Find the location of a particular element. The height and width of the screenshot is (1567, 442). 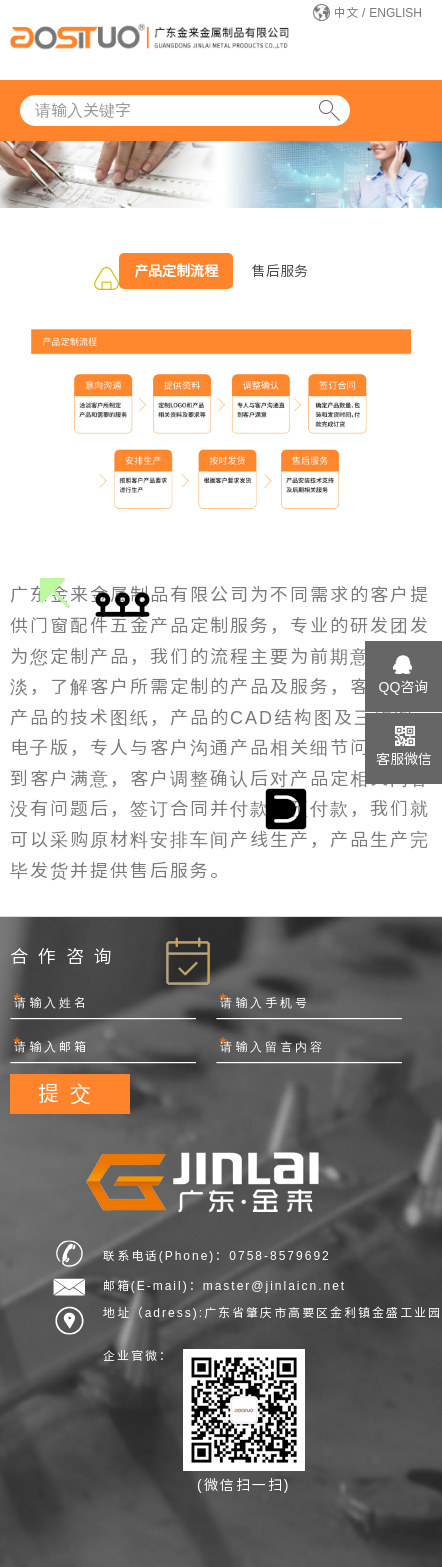

browse japanese food options is located at coordinates (106, 278).